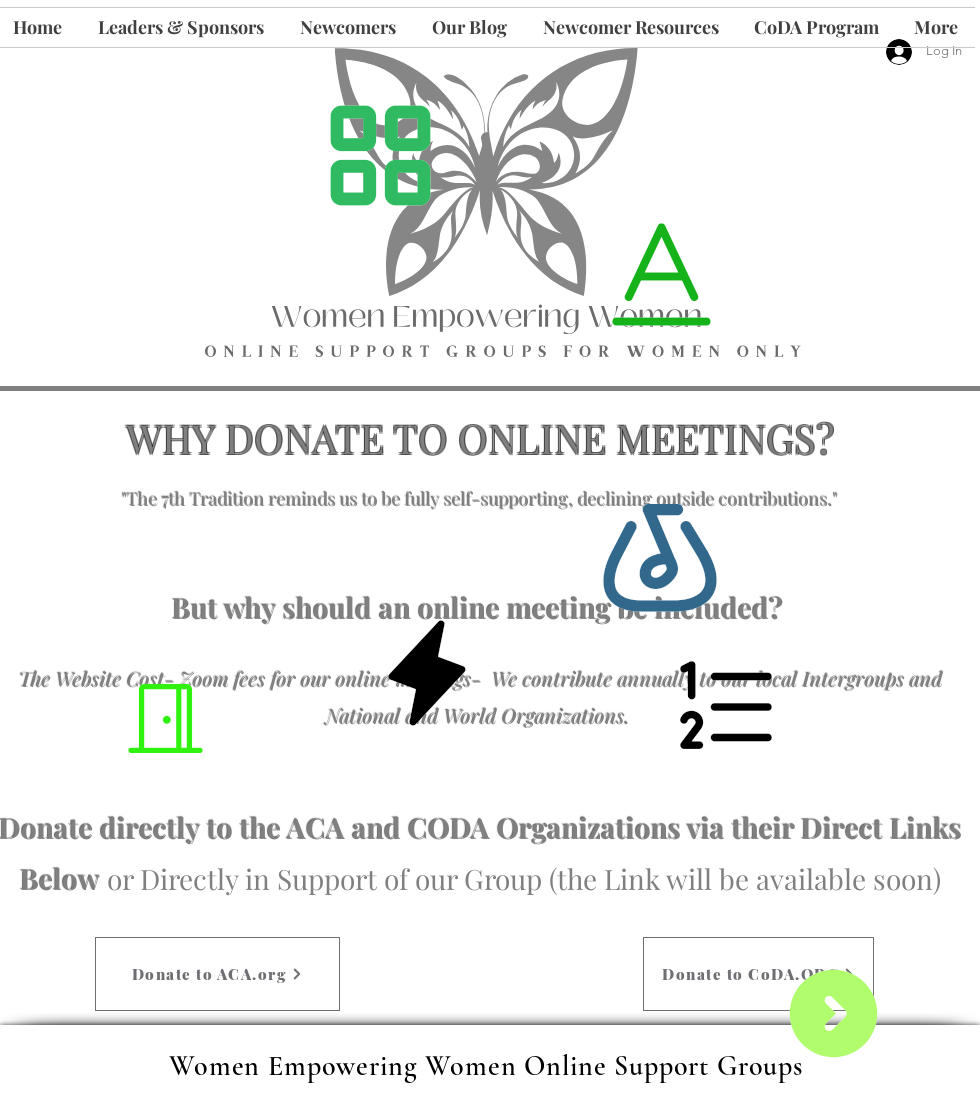 This screenshot has width=980, height=1107. Describe the element at coordinates (165, 718) in the screenshot. I see `exit or log out of the application` at that location.